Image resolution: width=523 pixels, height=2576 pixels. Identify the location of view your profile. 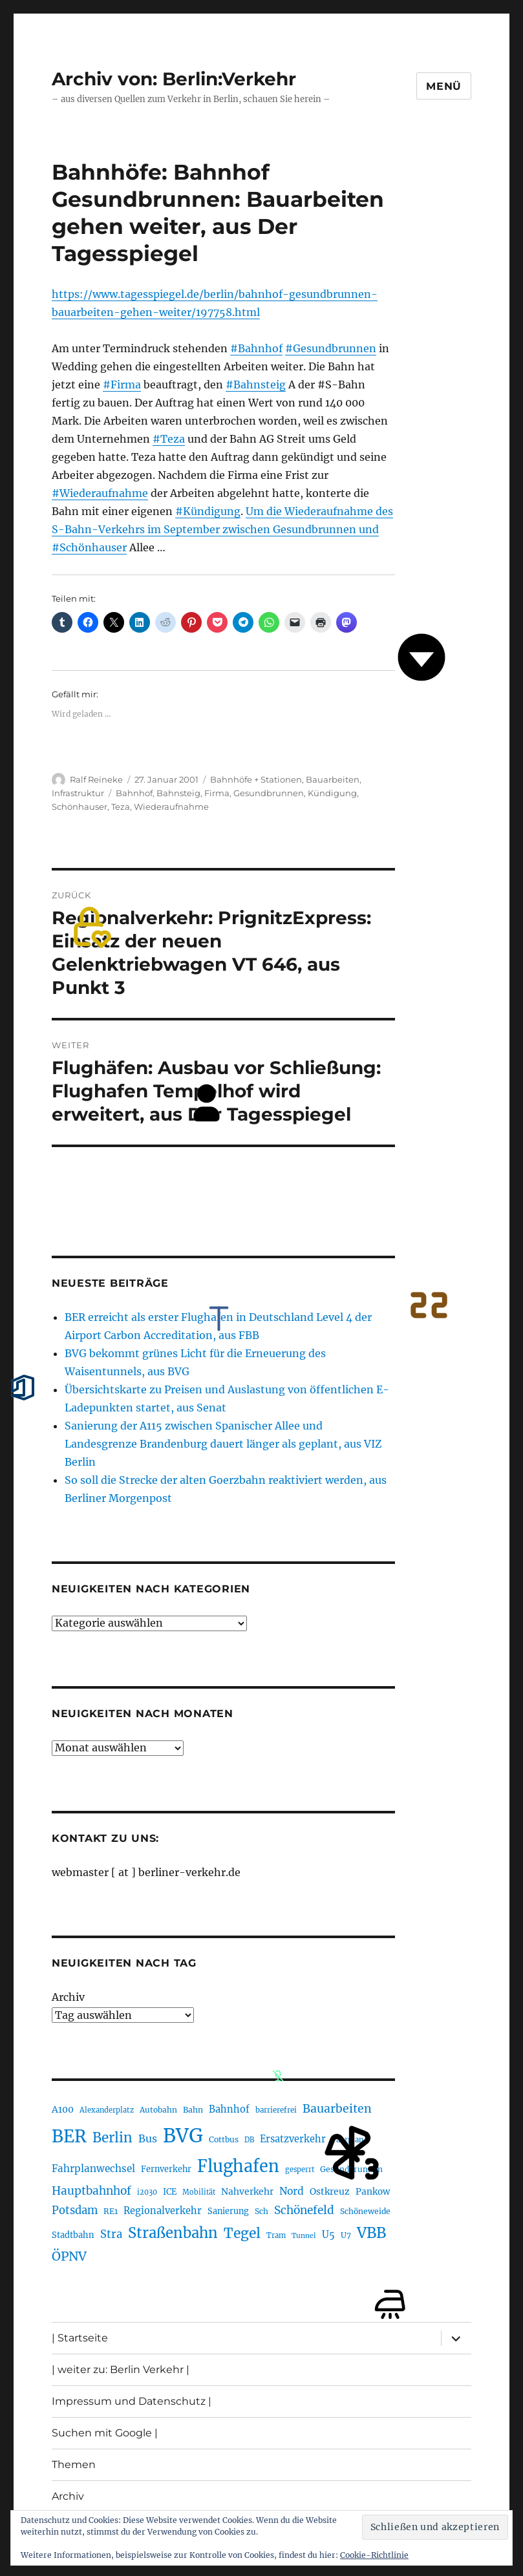
(206, 1103).